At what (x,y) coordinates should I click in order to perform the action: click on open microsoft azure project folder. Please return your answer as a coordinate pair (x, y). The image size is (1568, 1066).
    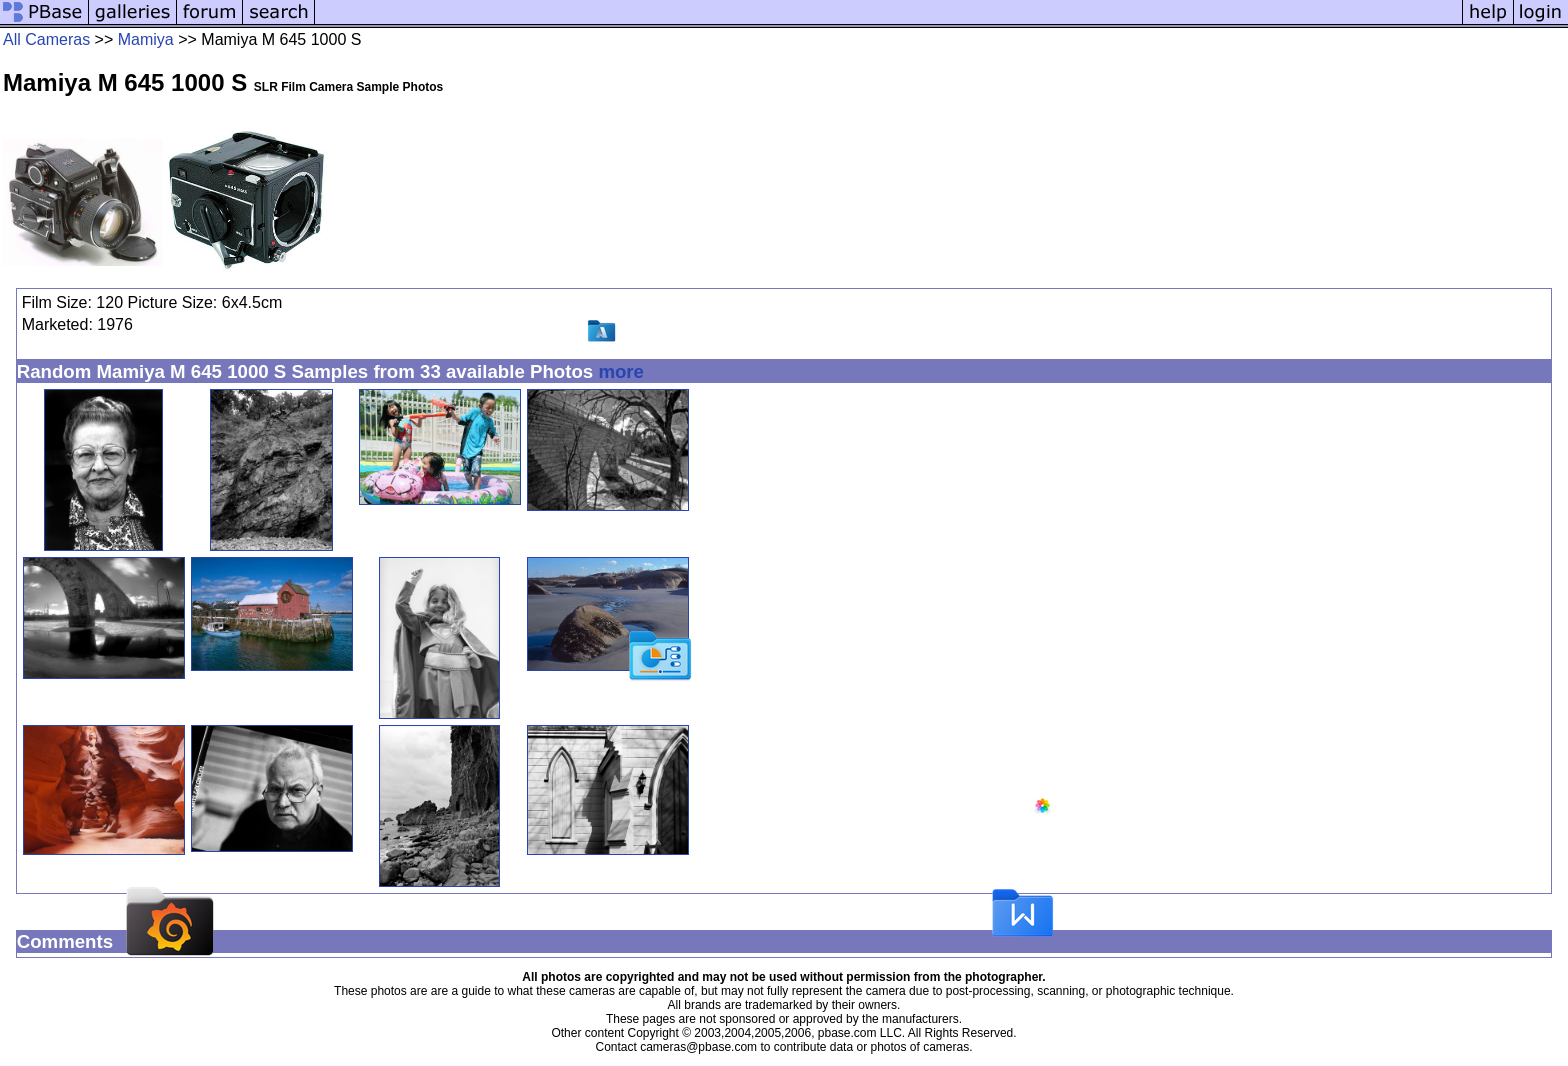
    Looking at the image, I should click on (601, 331).